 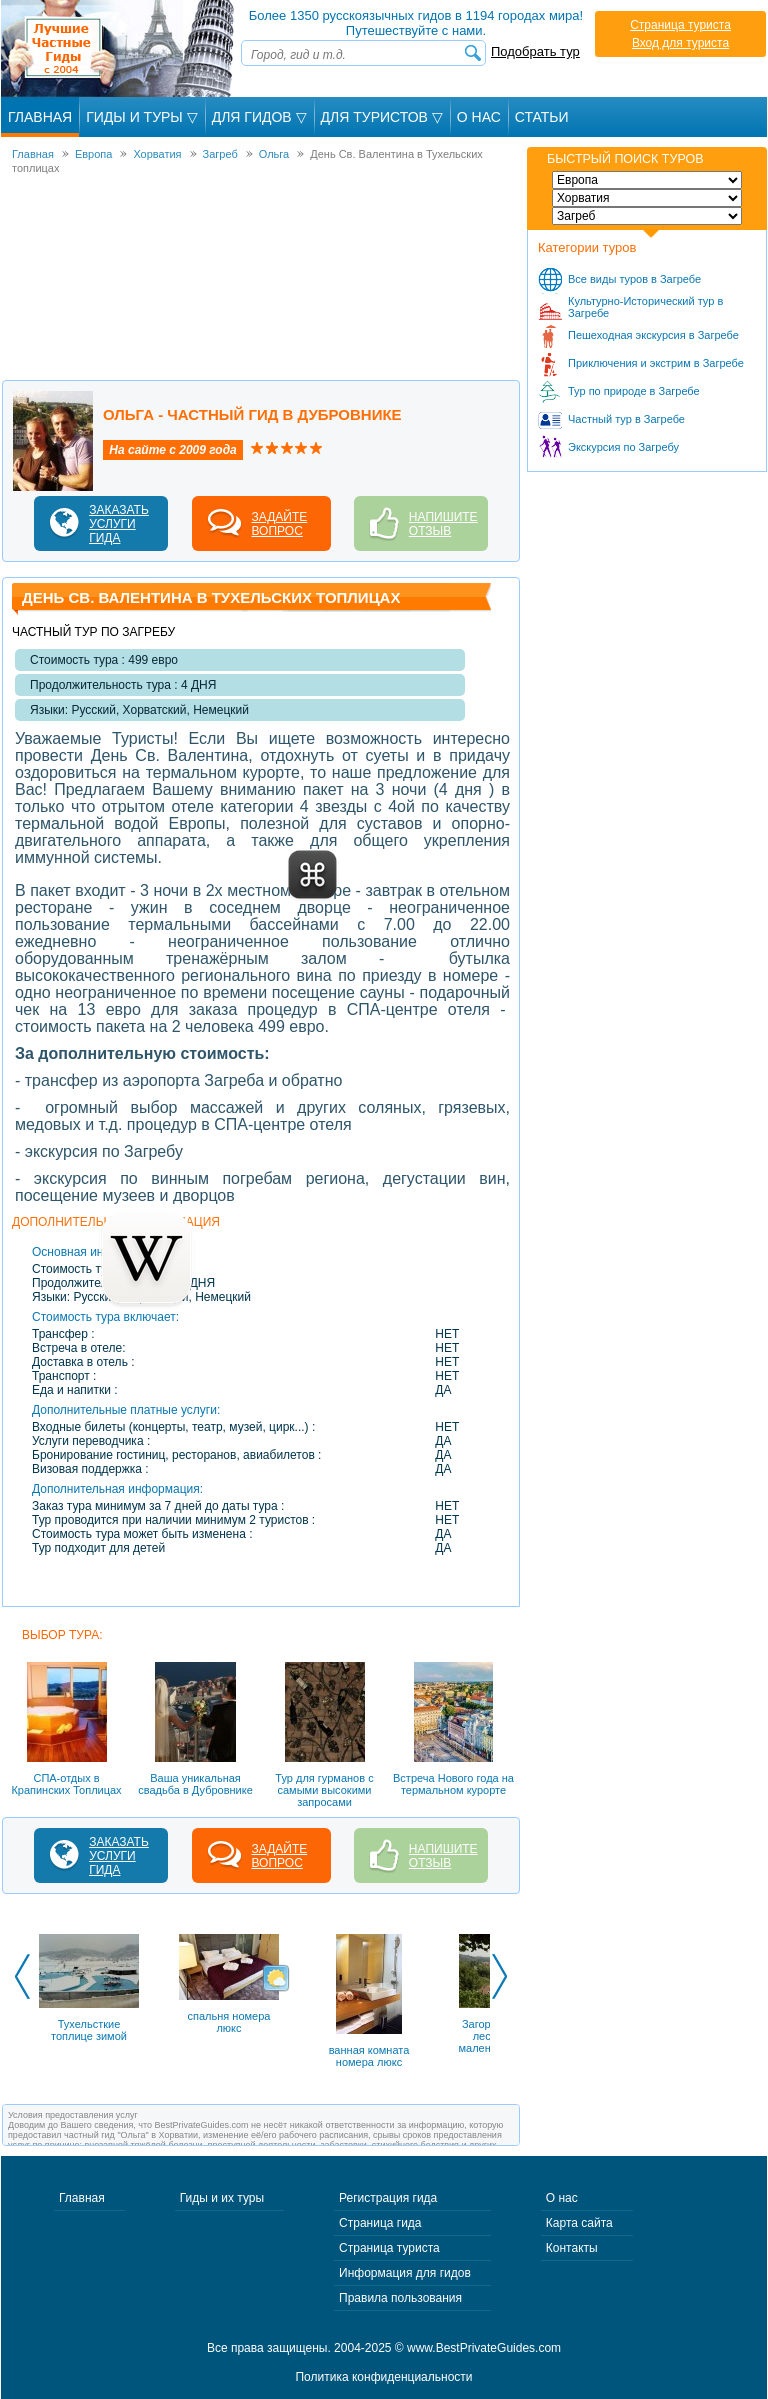 I want to click on open keyboard settings and preferences, so click(x=312, y=874).